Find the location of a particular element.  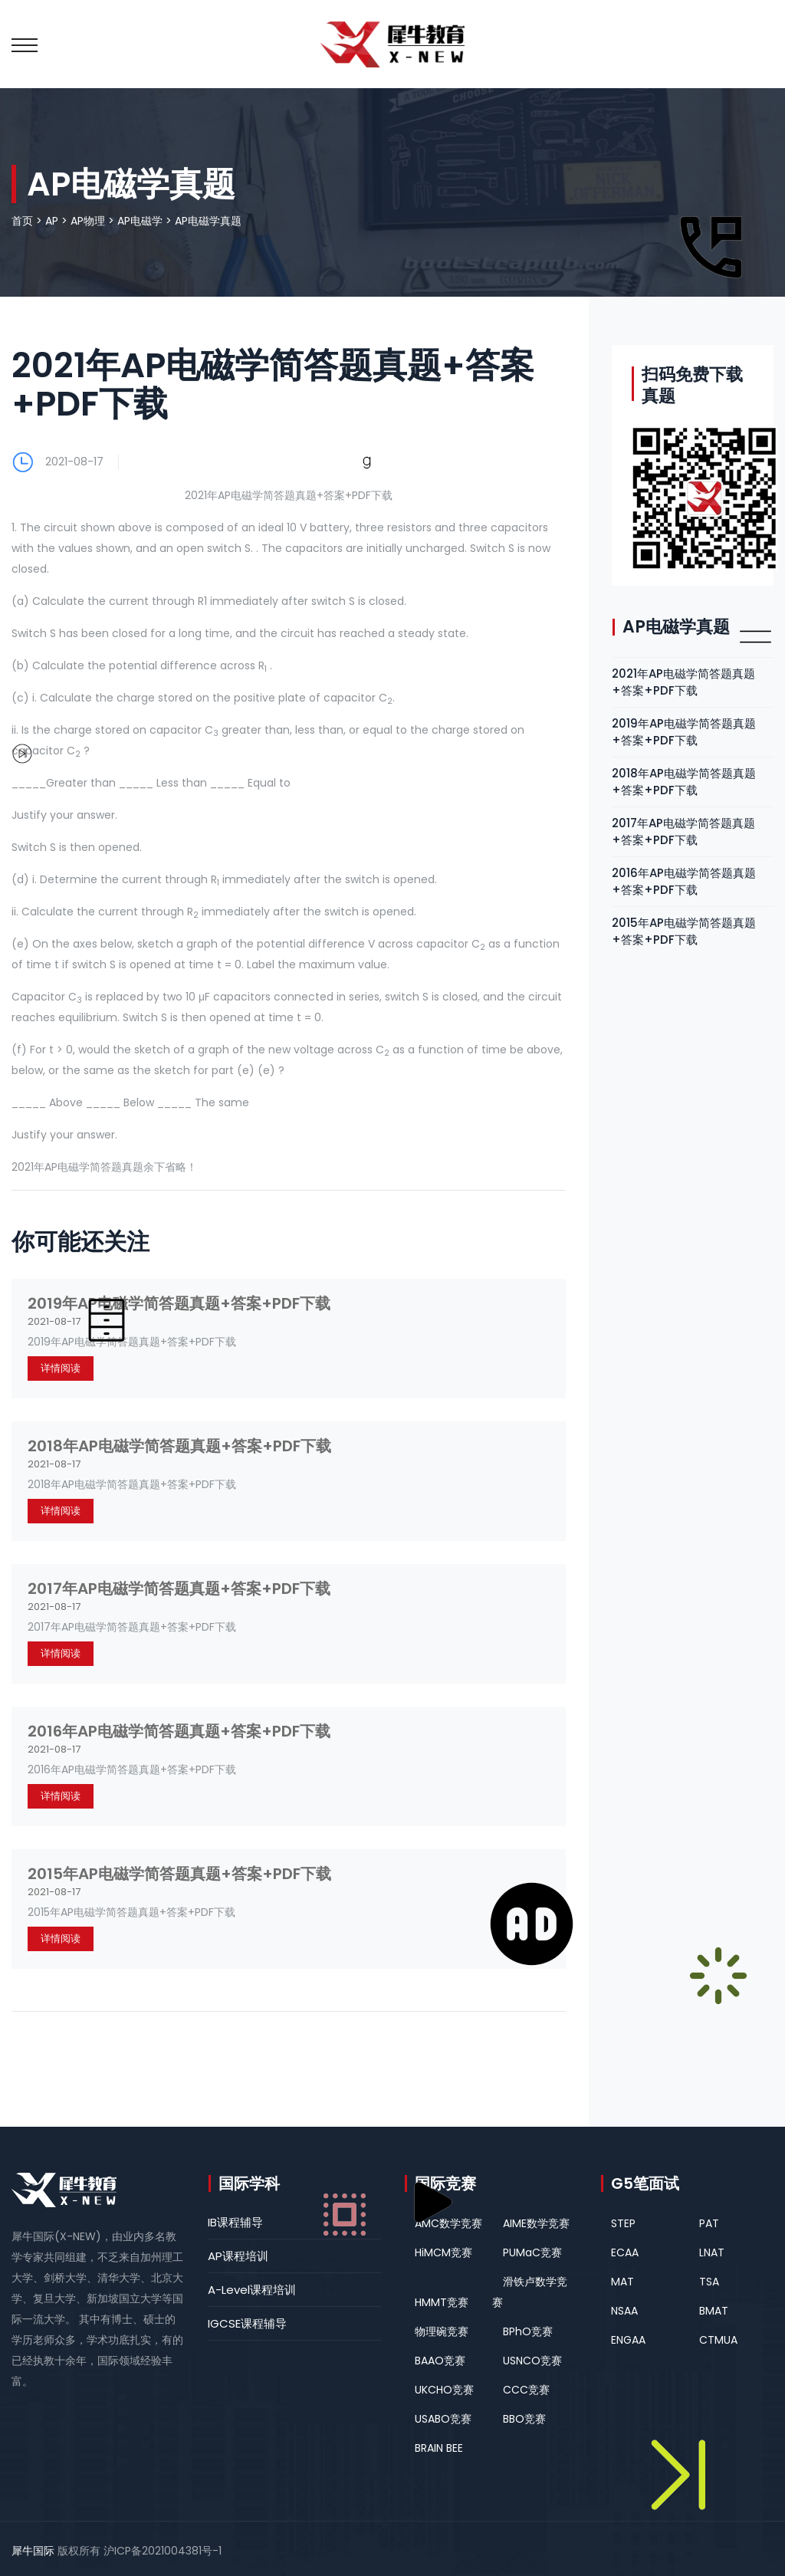

indicates equality or comparison between values is located at coordinates (755, 636).